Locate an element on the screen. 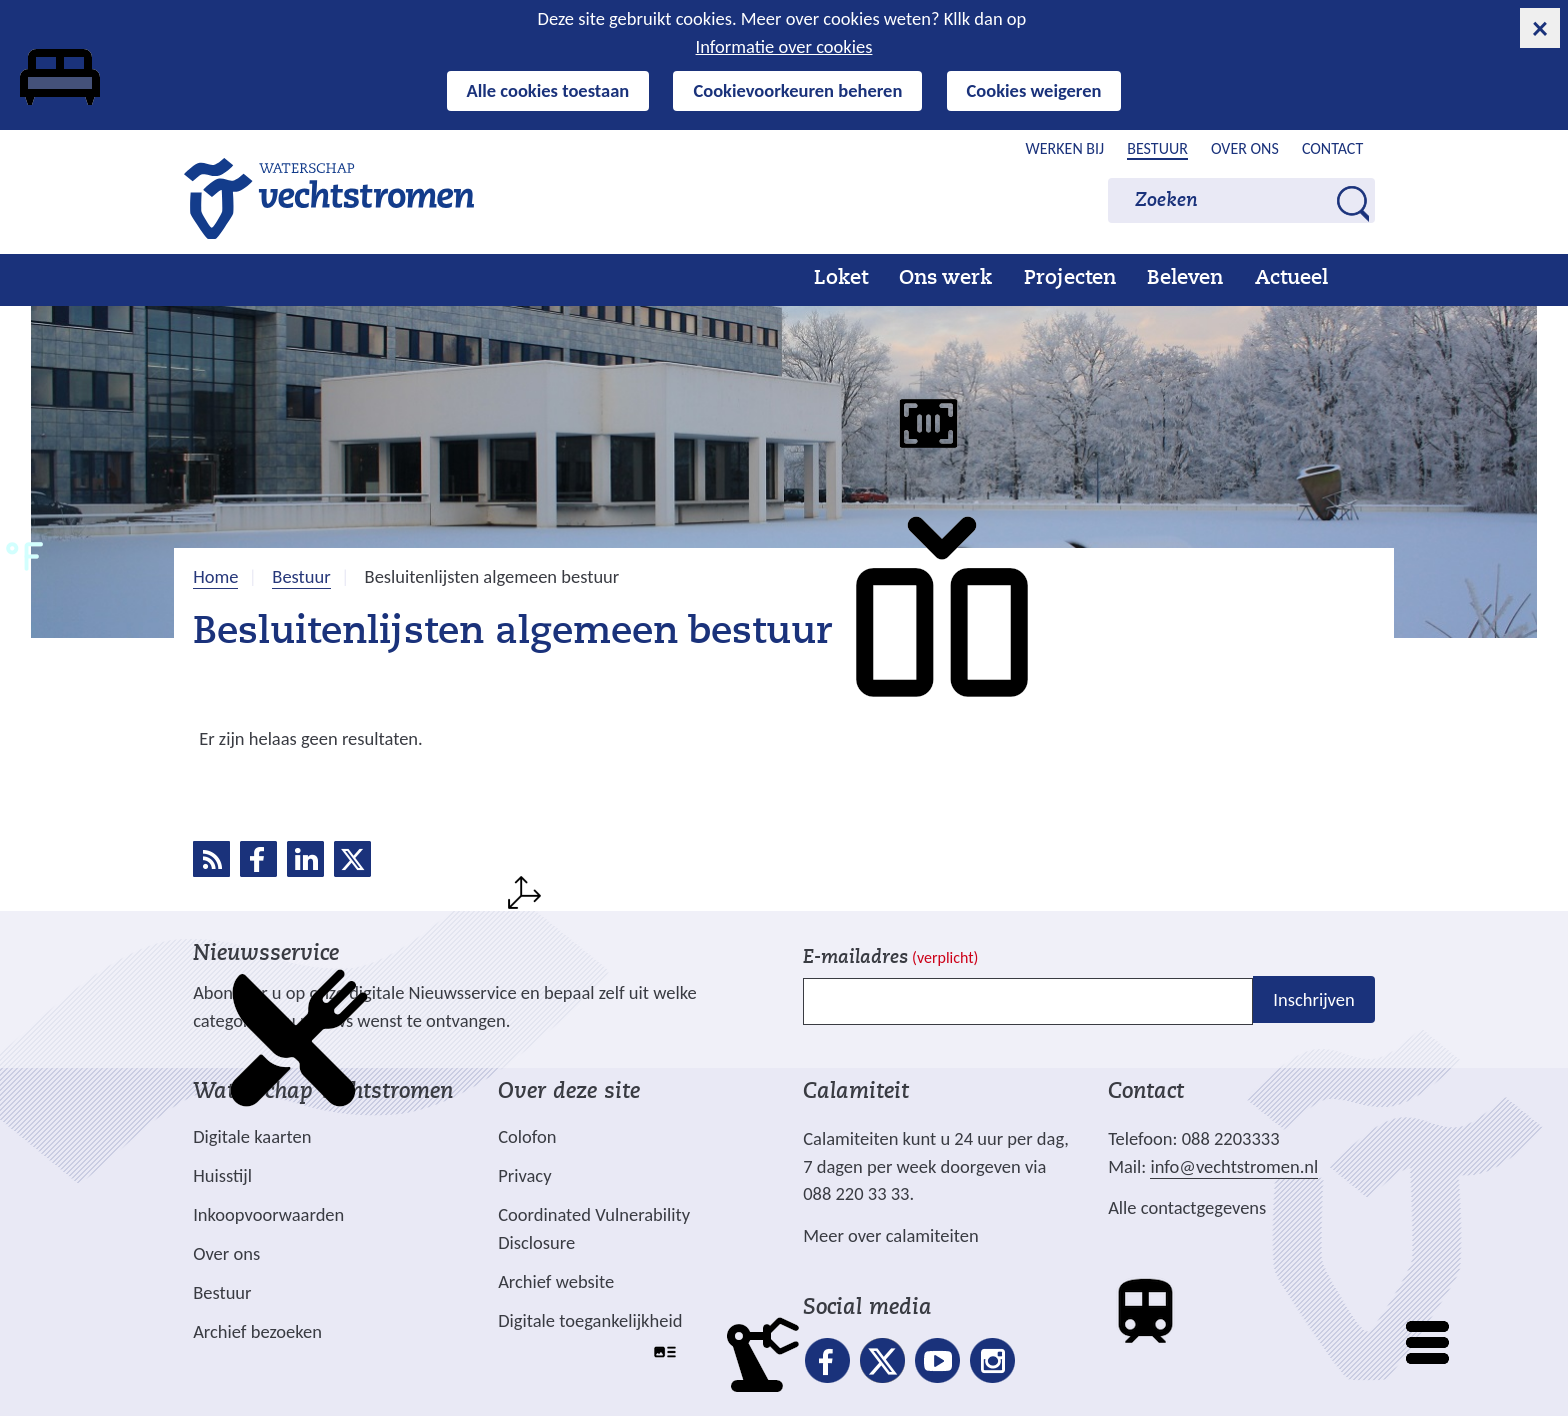 The image size is (1568, 1416). access manufacturing or automation settings is located at coordinates (763, 1356).